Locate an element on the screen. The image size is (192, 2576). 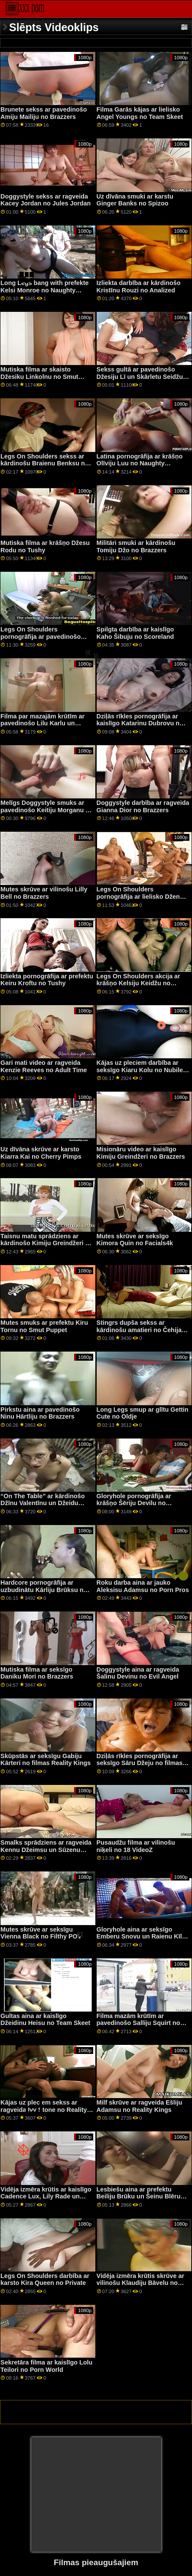
switch to grid view is located at coordinates (26, 278).